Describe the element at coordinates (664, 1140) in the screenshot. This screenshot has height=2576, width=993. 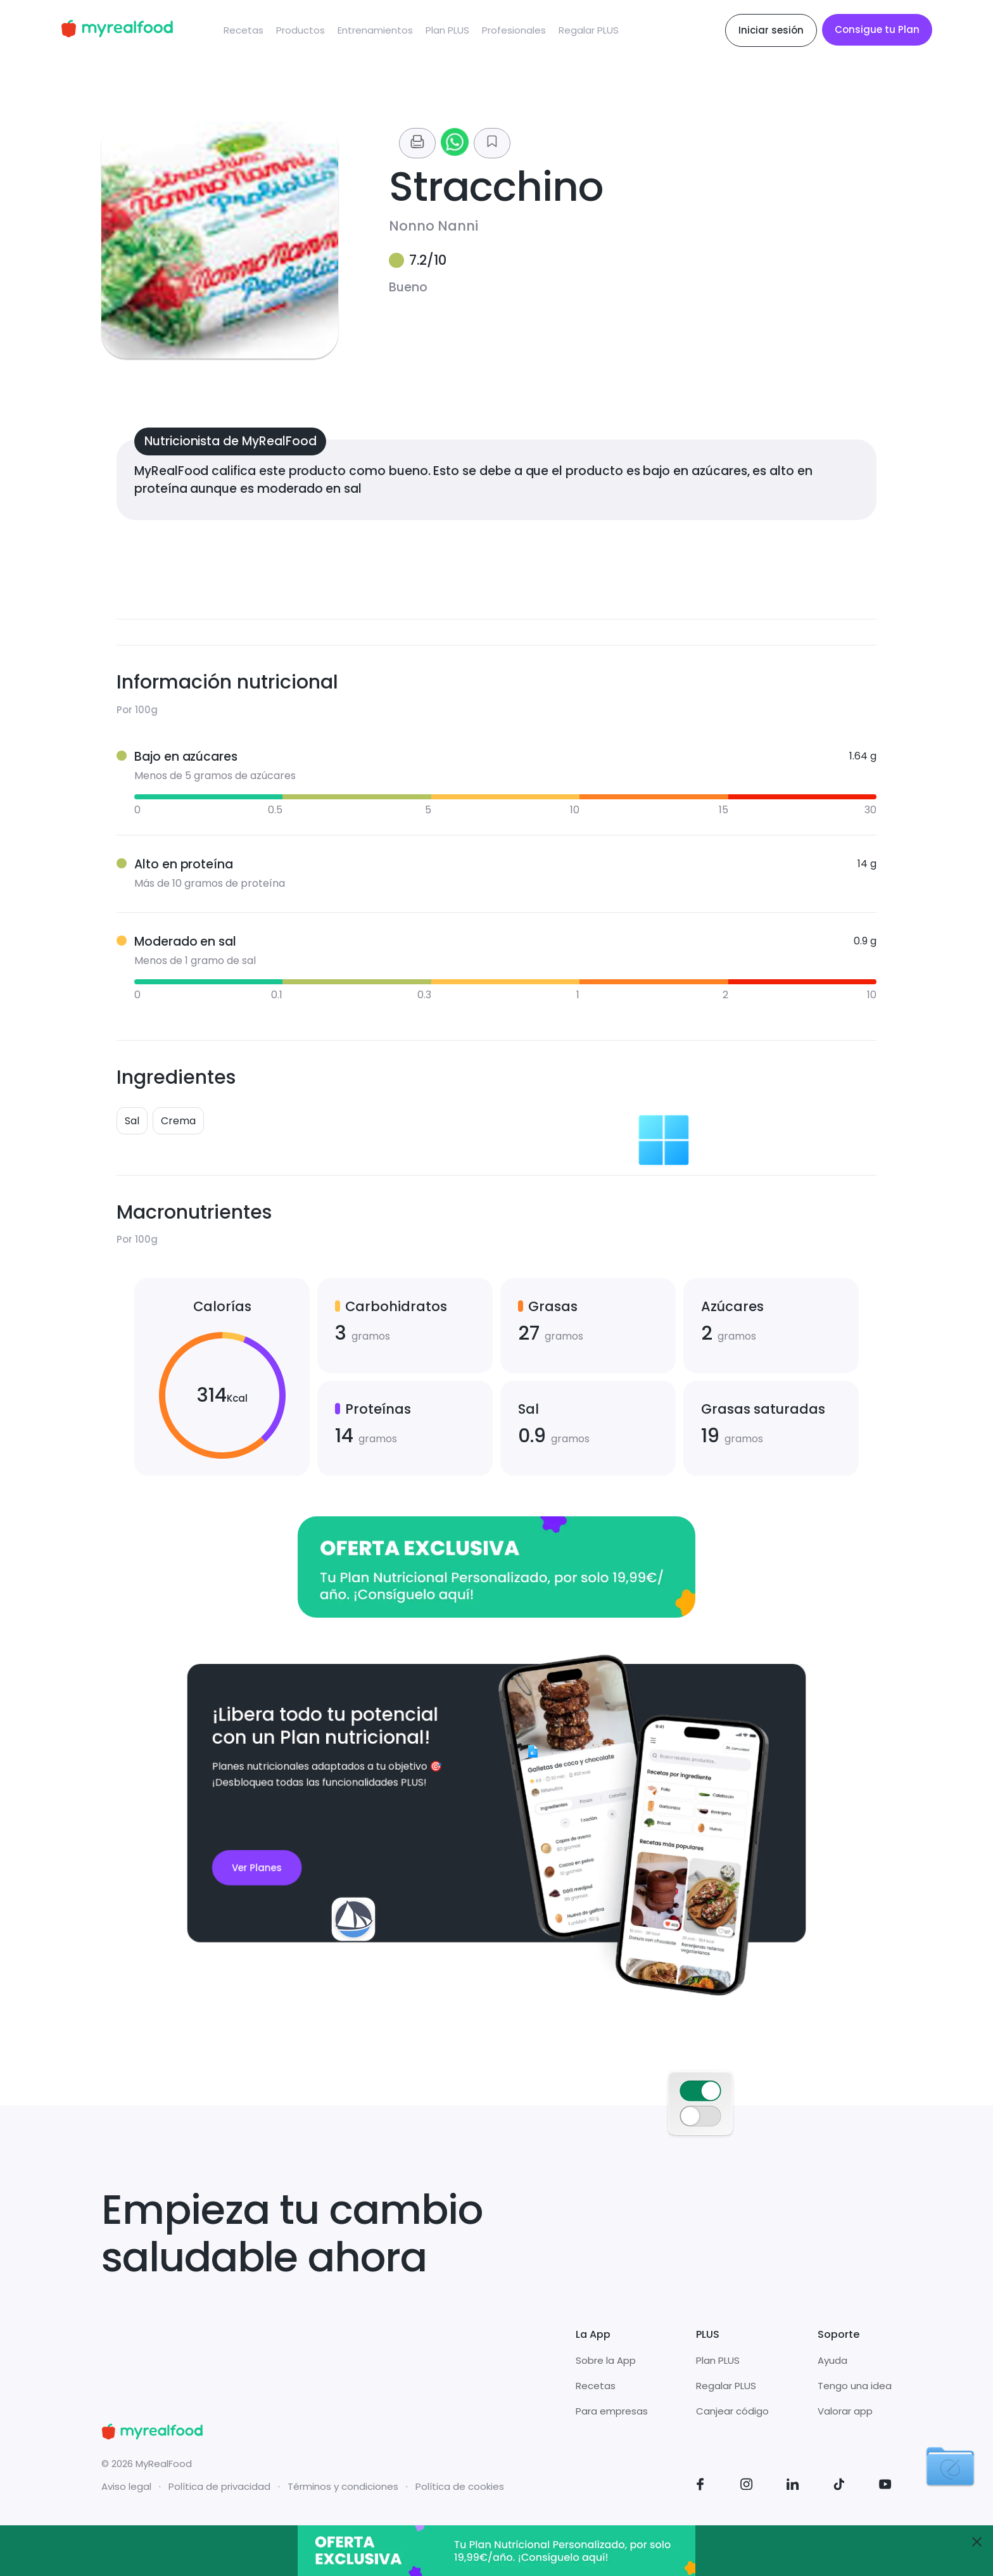
I see `open the windows start menu` at that location.